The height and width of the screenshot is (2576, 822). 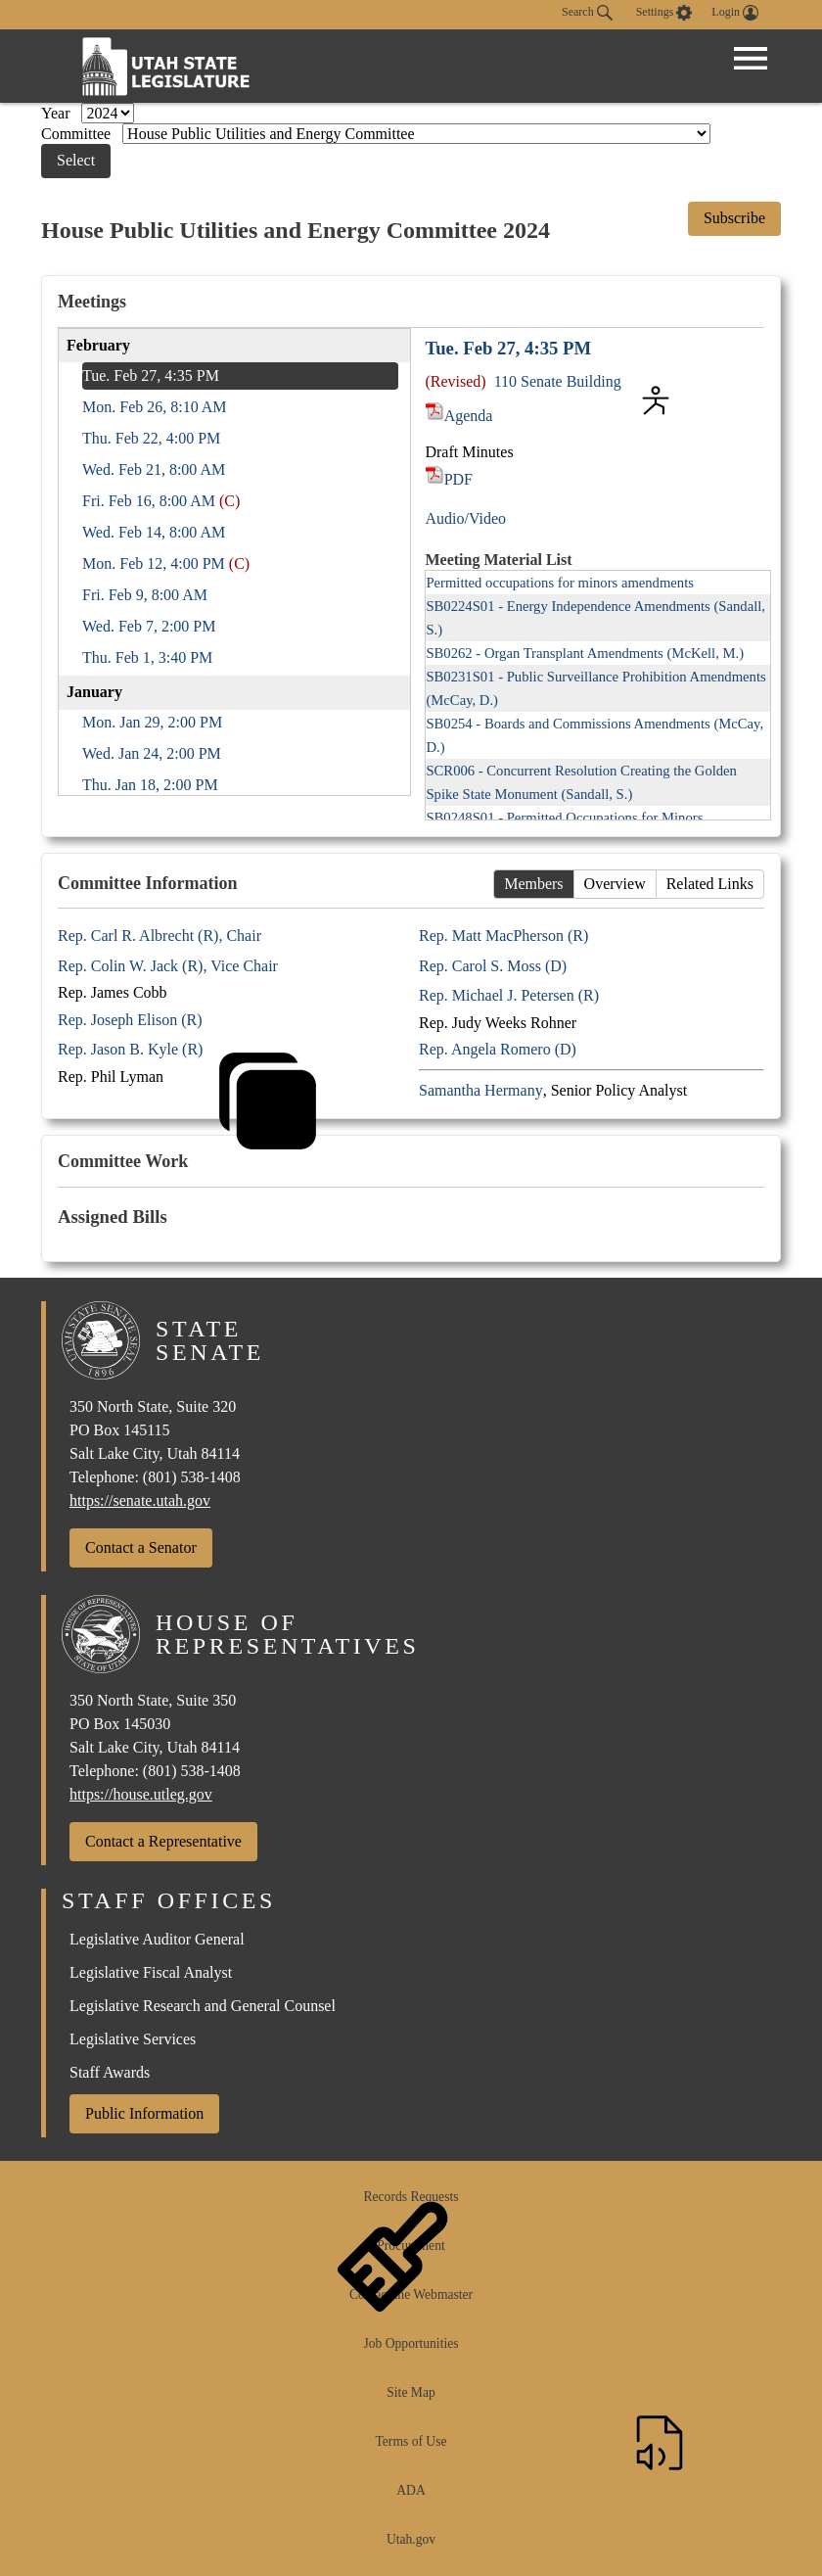 I want to click on open an audio file, so click(x=660, y=2443).